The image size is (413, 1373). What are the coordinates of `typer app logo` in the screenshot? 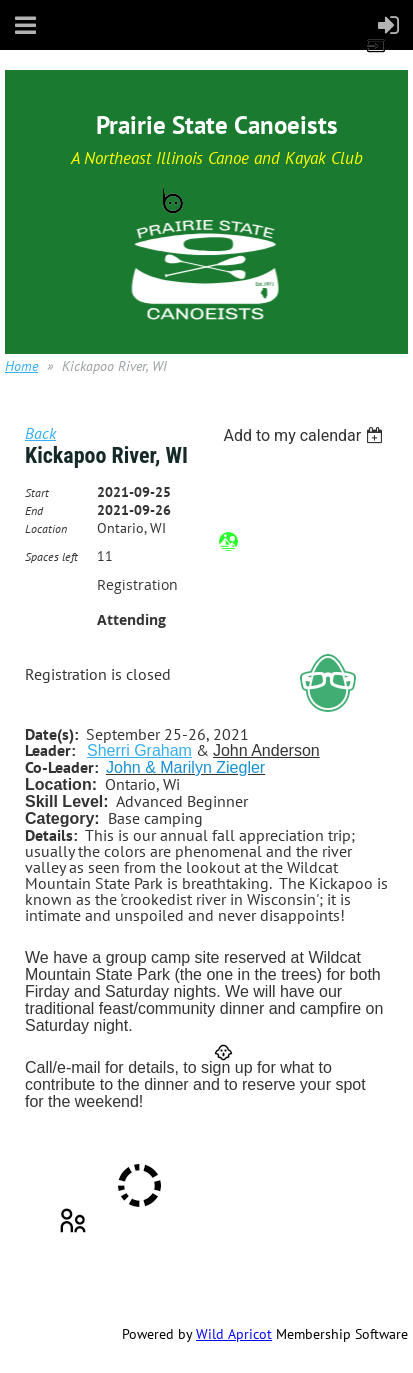 It's located at (376, 46).